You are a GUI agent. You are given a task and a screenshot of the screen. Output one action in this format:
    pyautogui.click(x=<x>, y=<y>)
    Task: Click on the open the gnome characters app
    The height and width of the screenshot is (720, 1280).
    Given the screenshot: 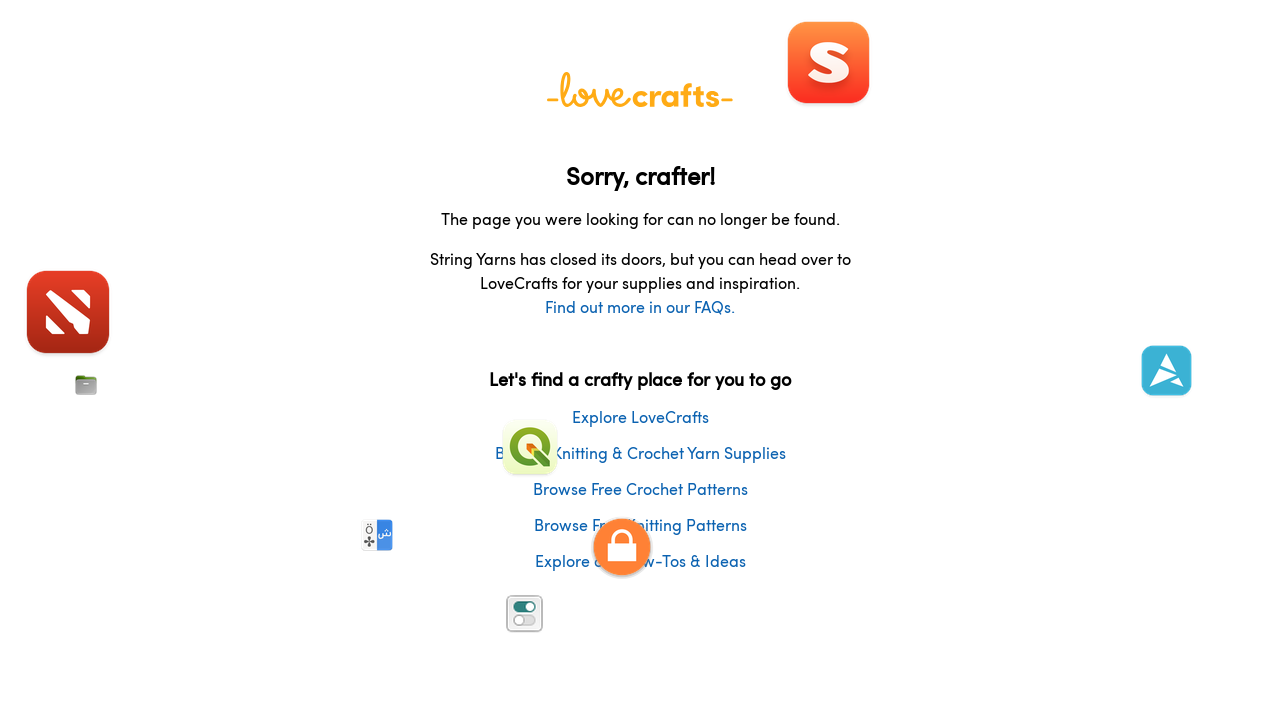 What is the action you would take?
    pyautogui.click(x=377, y=535)
    